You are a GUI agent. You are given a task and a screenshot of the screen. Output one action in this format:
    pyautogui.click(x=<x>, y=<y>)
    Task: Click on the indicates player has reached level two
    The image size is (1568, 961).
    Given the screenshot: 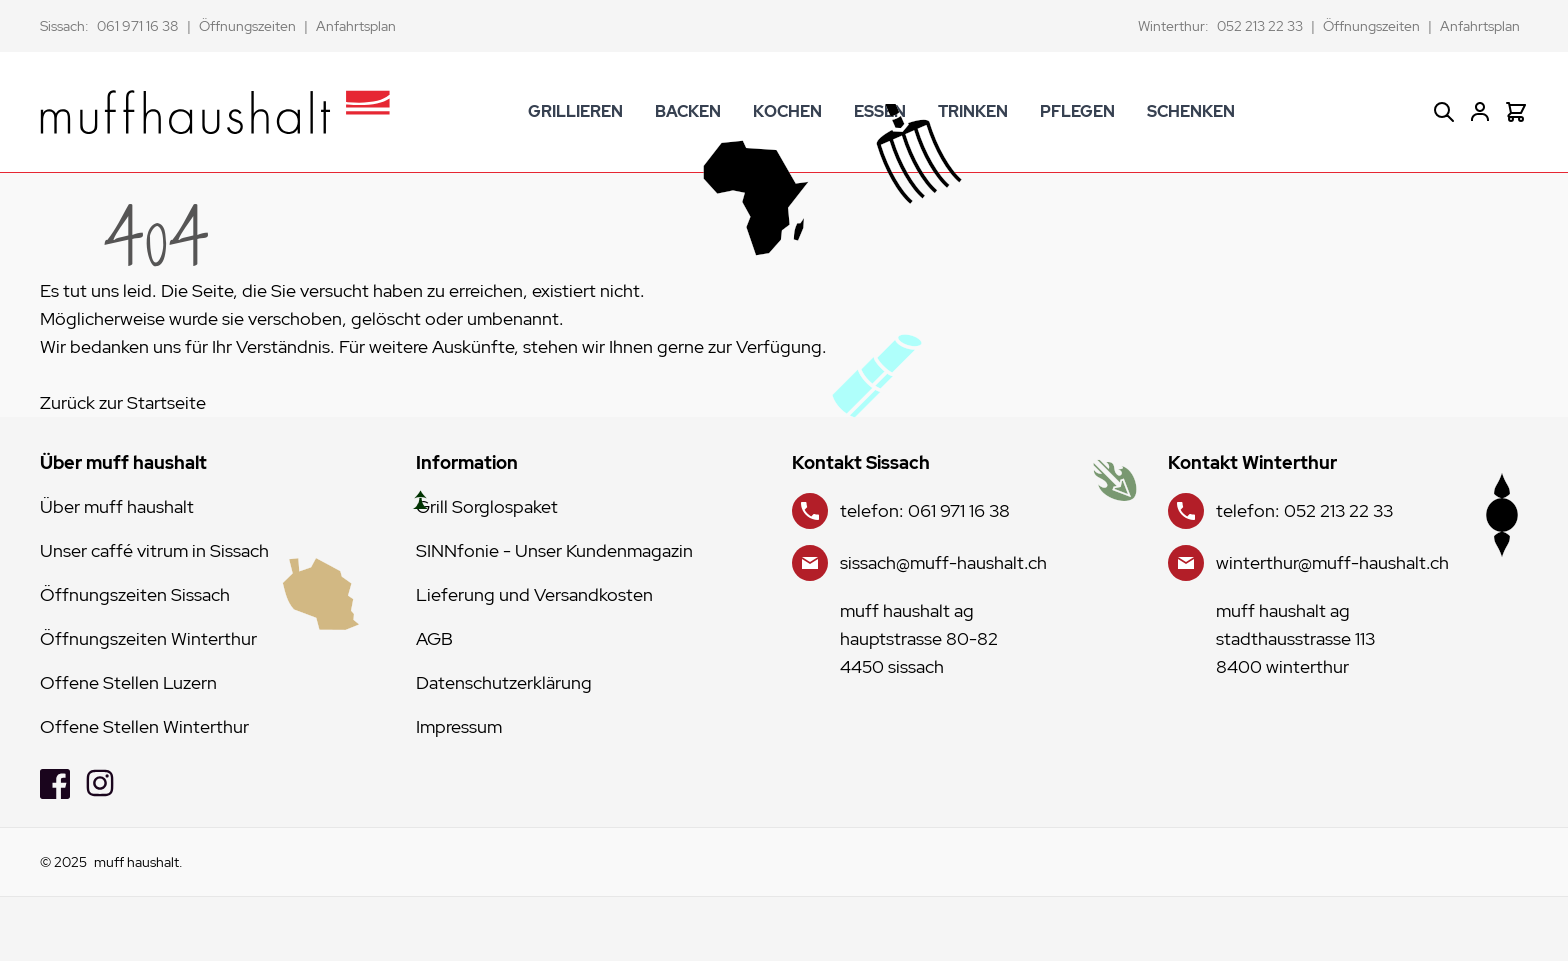 What is the action you would take?
    pyautogui.click(x=1502, y=515)
    